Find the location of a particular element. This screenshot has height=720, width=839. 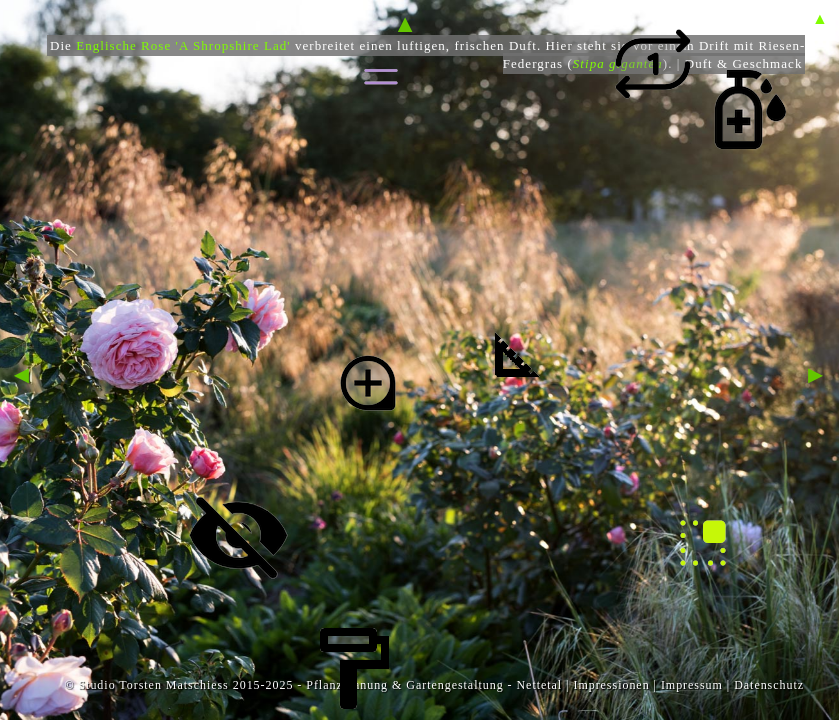

measure area or dimensions is located at coordinates (517, 354).